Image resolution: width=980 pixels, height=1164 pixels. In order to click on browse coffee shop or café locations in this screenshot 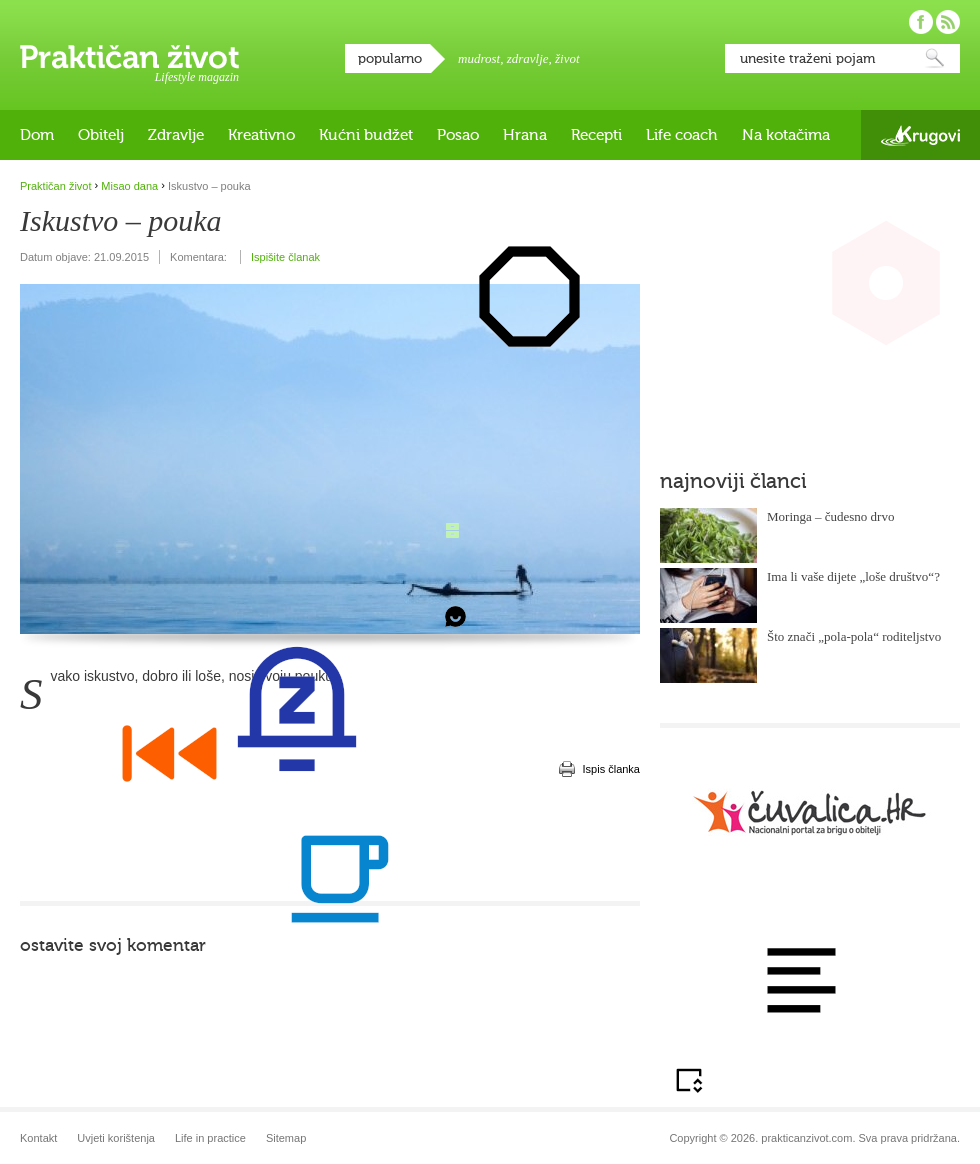, I will do `click(340, 879)`.